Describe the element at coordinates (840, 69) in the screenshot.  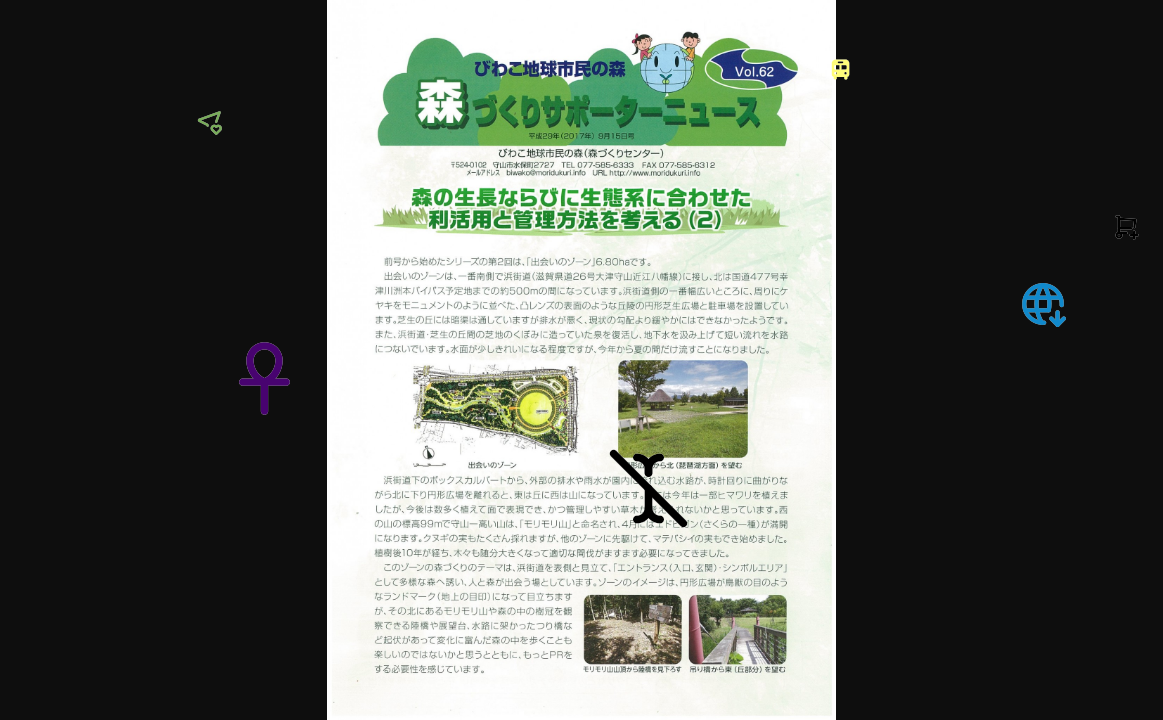
I see `view bus routes or schedules` at that location.